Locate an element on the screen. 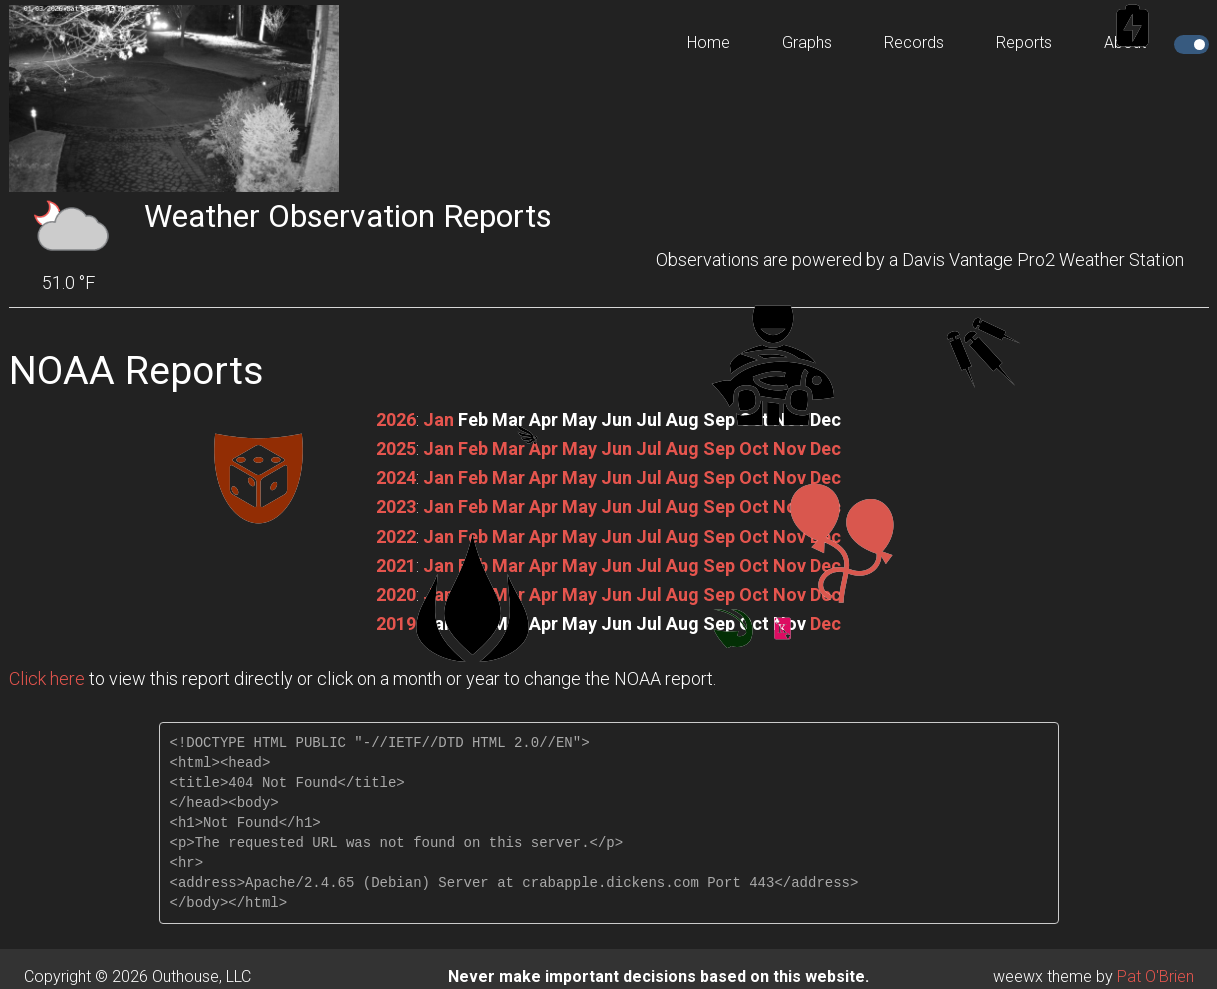 The width and height of the screenshot is (1217, 989). indicates a celebration or party event is located at coordinates (840, 542).